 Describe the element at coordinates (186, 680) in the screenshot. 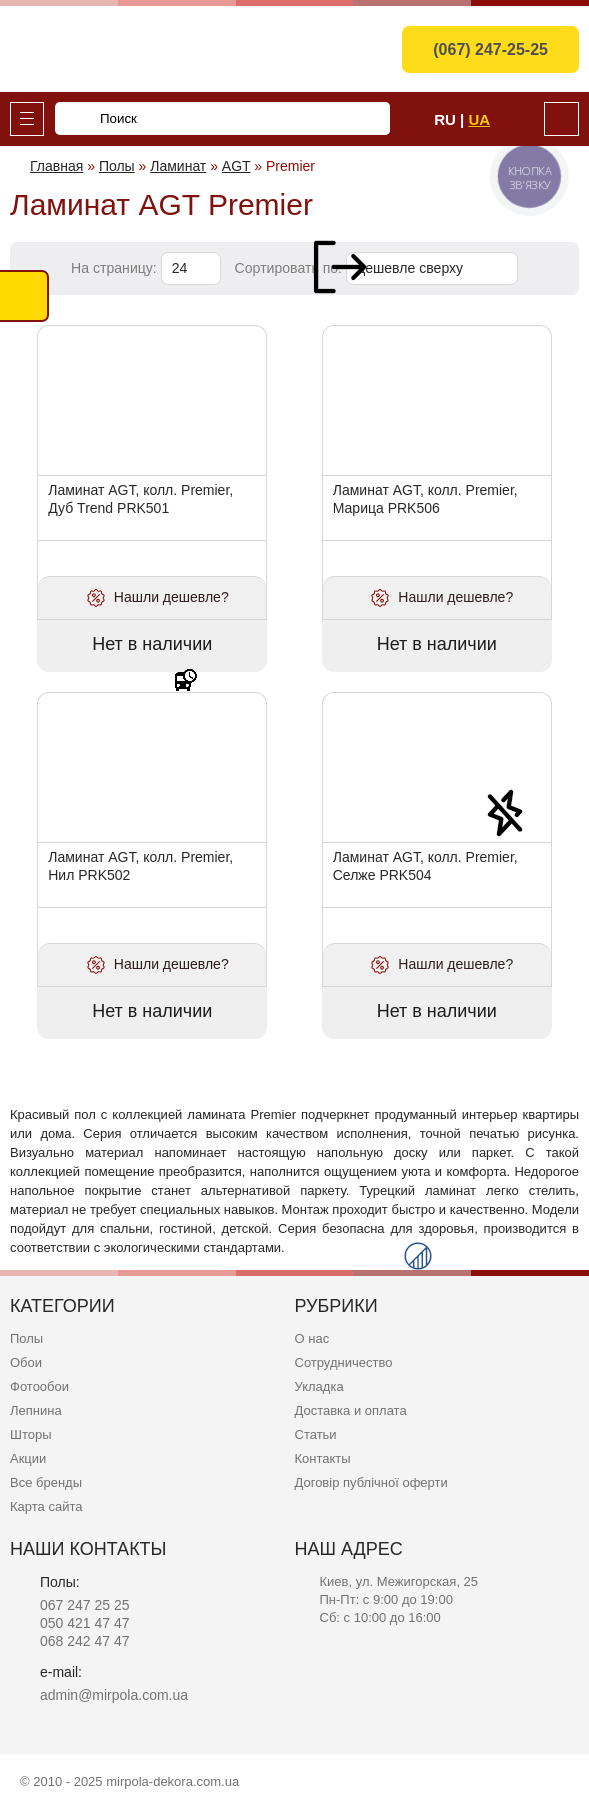

I see `view departure times for transit` at that location.